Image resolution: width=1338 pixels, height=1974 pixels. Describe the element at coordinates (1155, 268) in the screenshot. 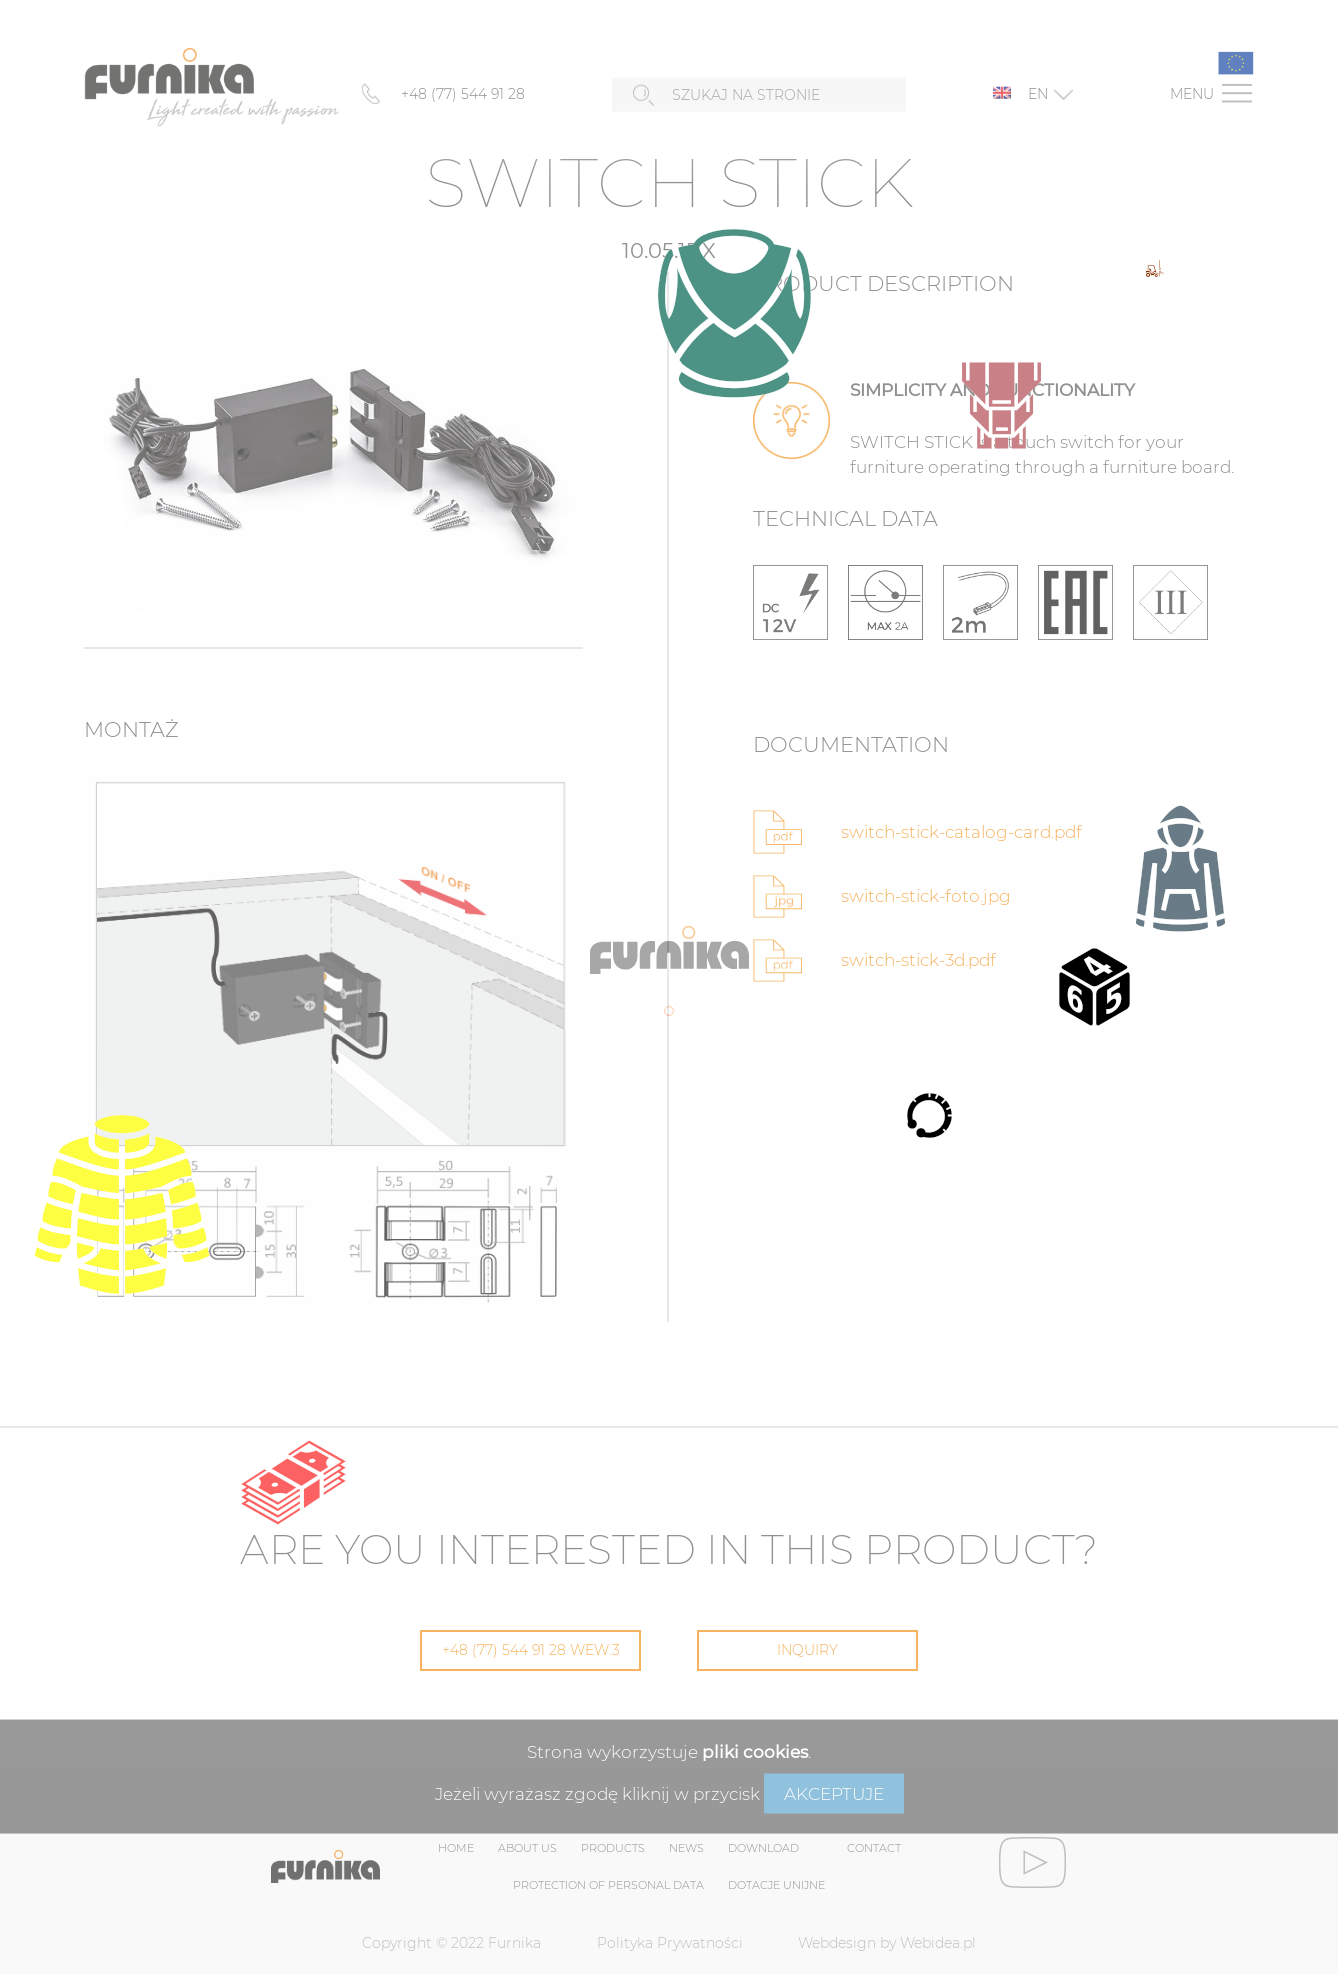

I see `access warehouse or inventory management` at that location.